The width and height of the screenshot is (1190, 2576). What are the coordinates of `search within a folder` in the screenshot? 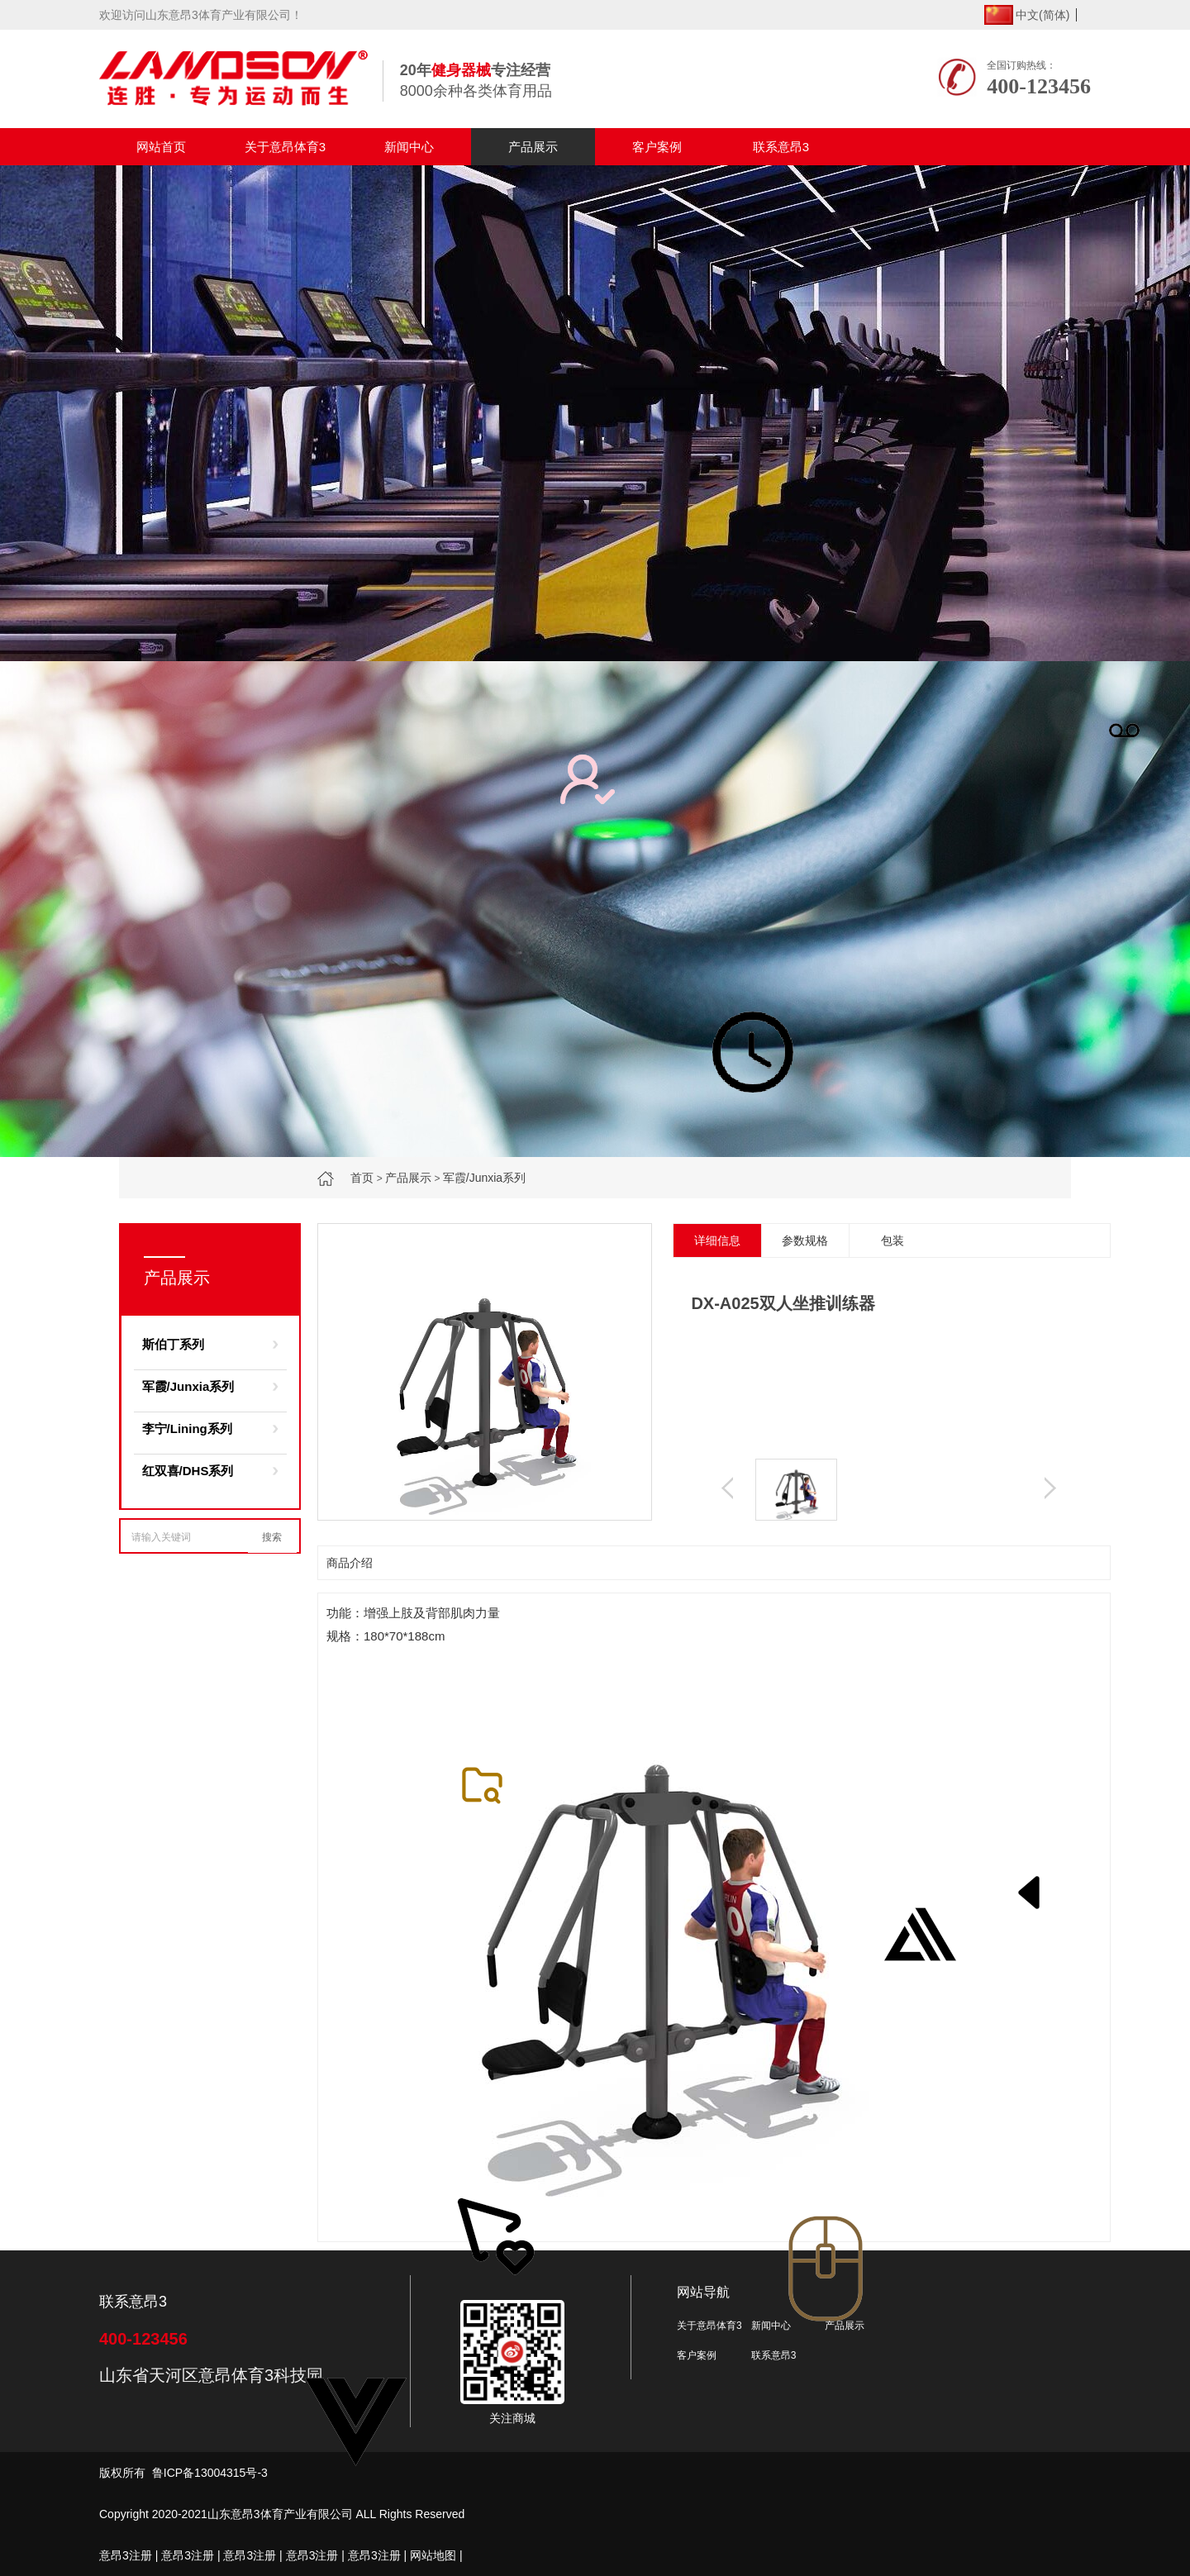 It's located at (482, 1785).